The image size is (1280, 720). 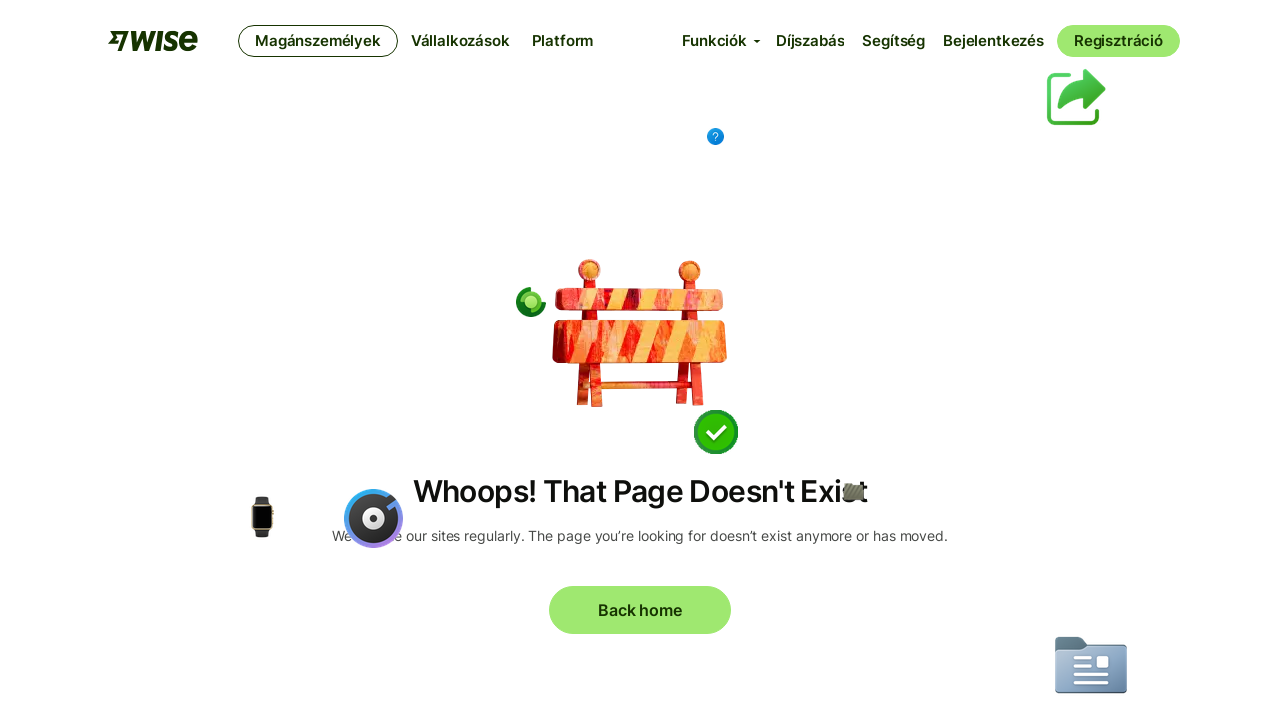 What do you see at coordinates (531, 302) in the screenshot?
I see `open insights app` at bounding box center [531, 302].